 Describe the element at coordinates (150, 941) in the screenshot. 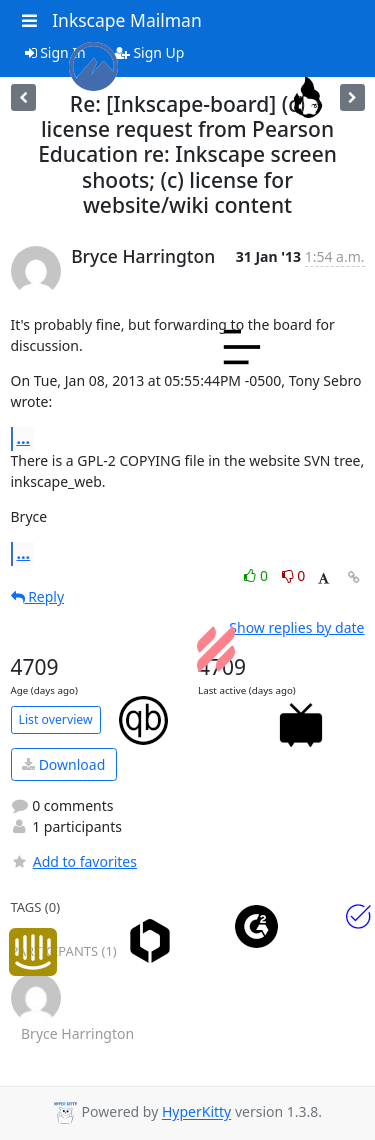

I see `opslevel logo` at that location.